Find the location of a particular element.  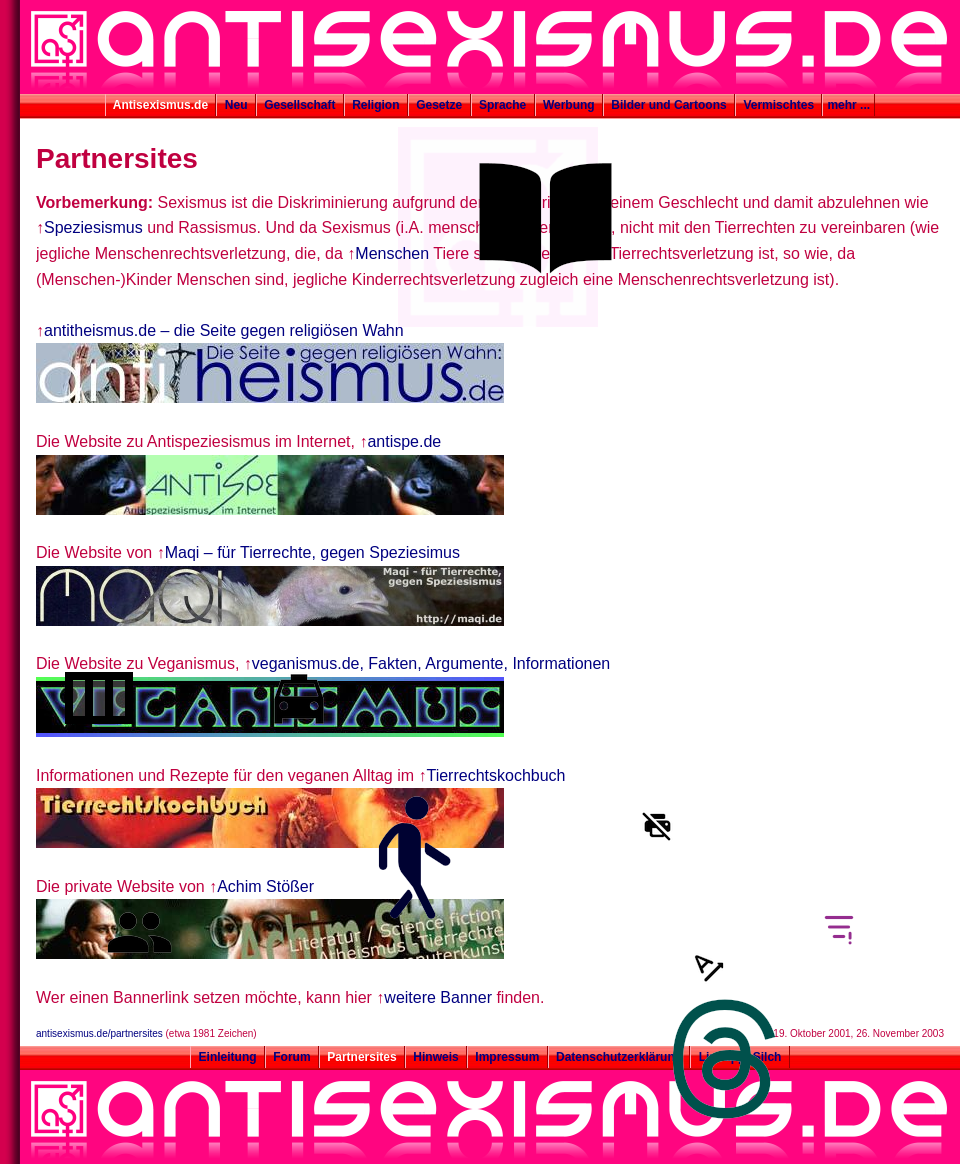

printing is currently unavailable is located at coordinates (657, 825).